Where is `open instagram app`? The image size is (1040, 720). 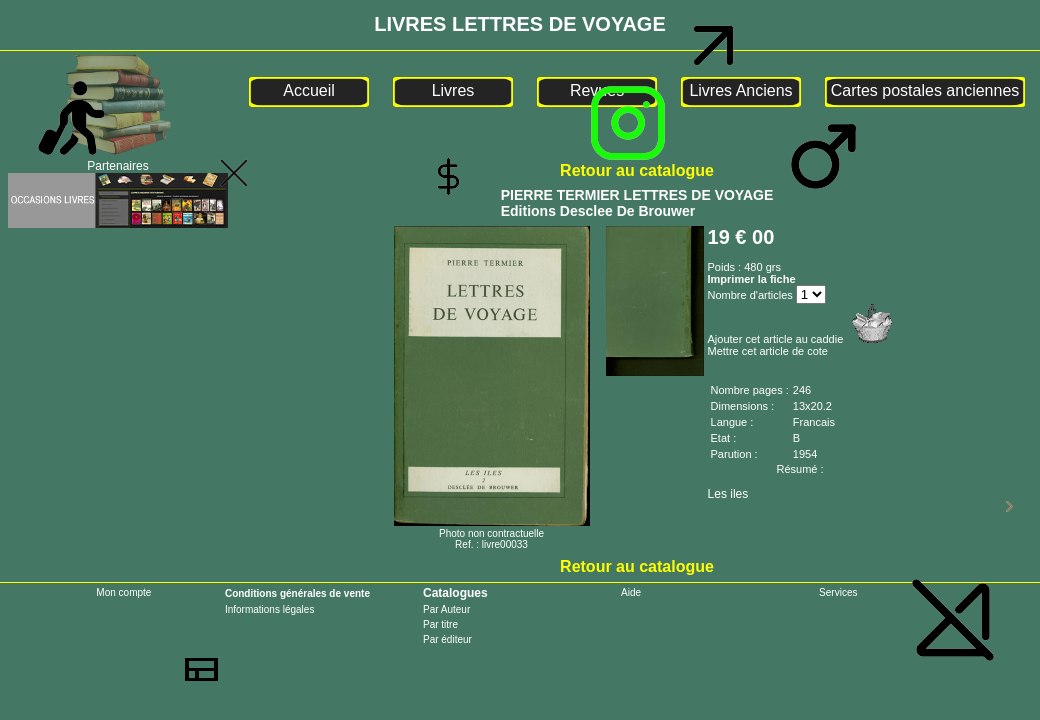 open instagram app is located at coordinates (628, 123).